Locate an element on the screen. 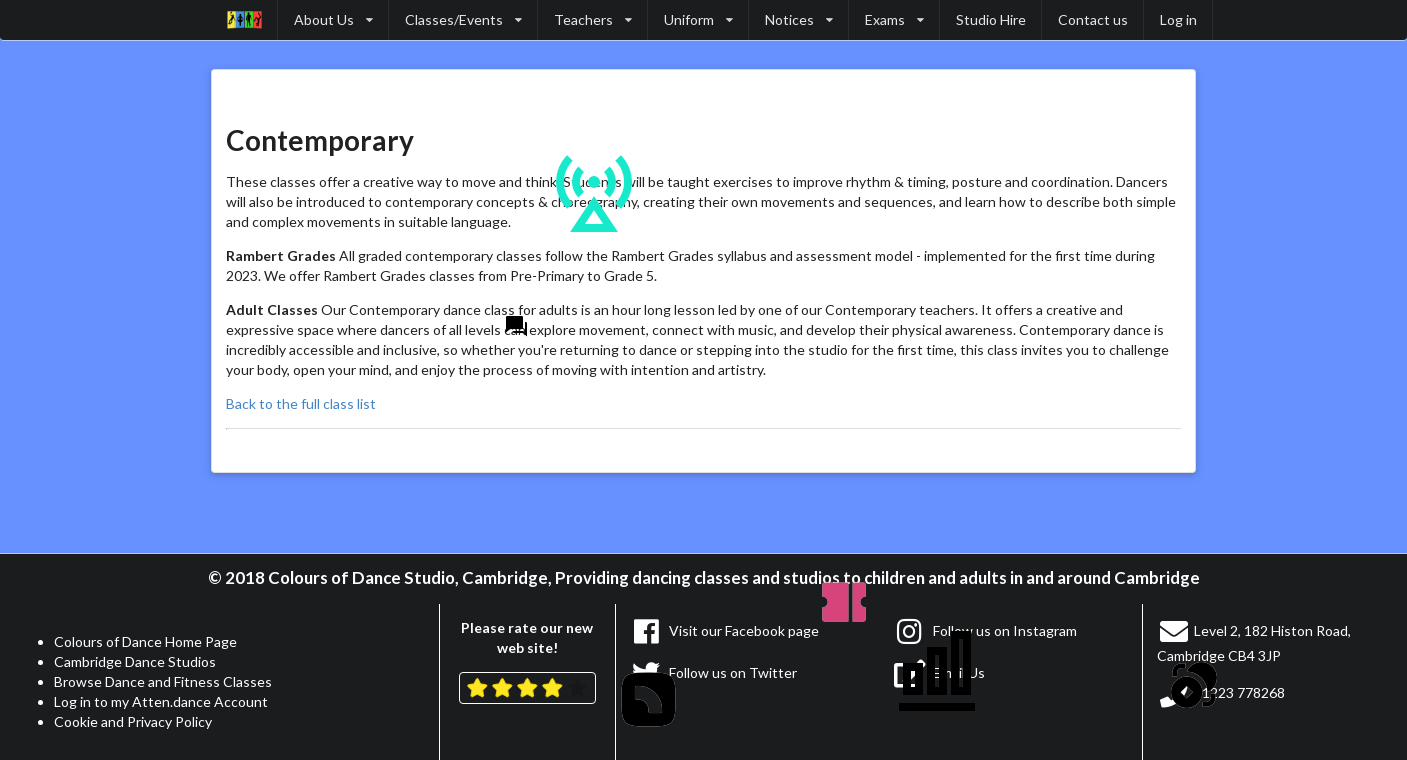 Image resolution: width=1407 pixels, height=760 pixels. view available coupons or discounts is located at coordinates (844, 602).